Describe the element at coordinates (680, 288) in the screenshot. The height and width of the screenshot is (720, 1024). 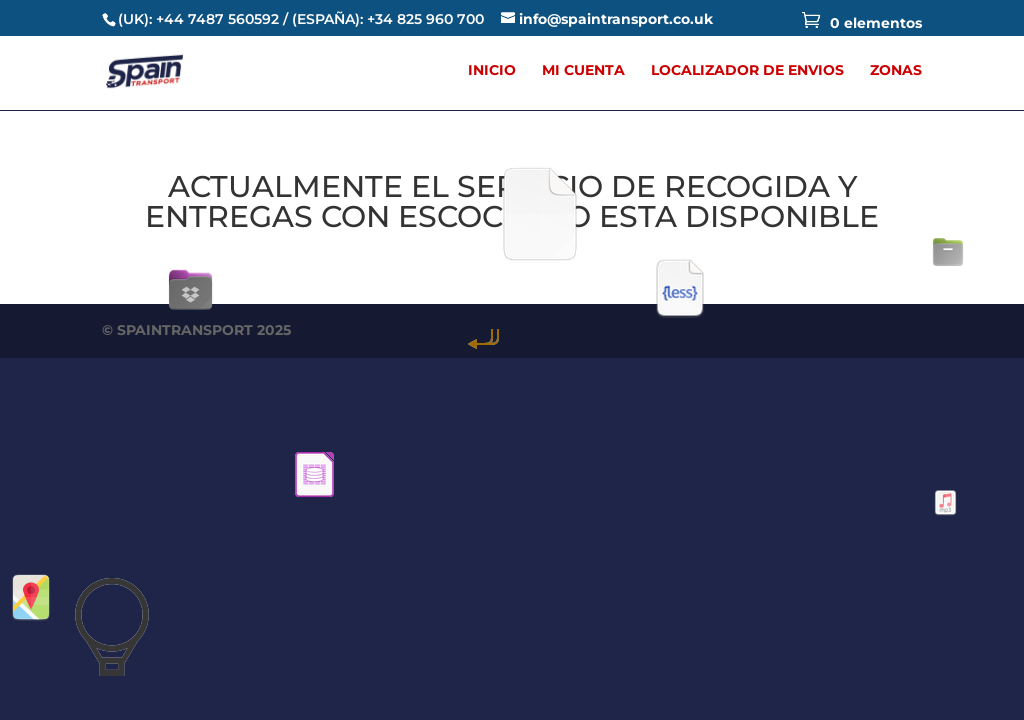
I see `a LESS stylesheet file` at that location.